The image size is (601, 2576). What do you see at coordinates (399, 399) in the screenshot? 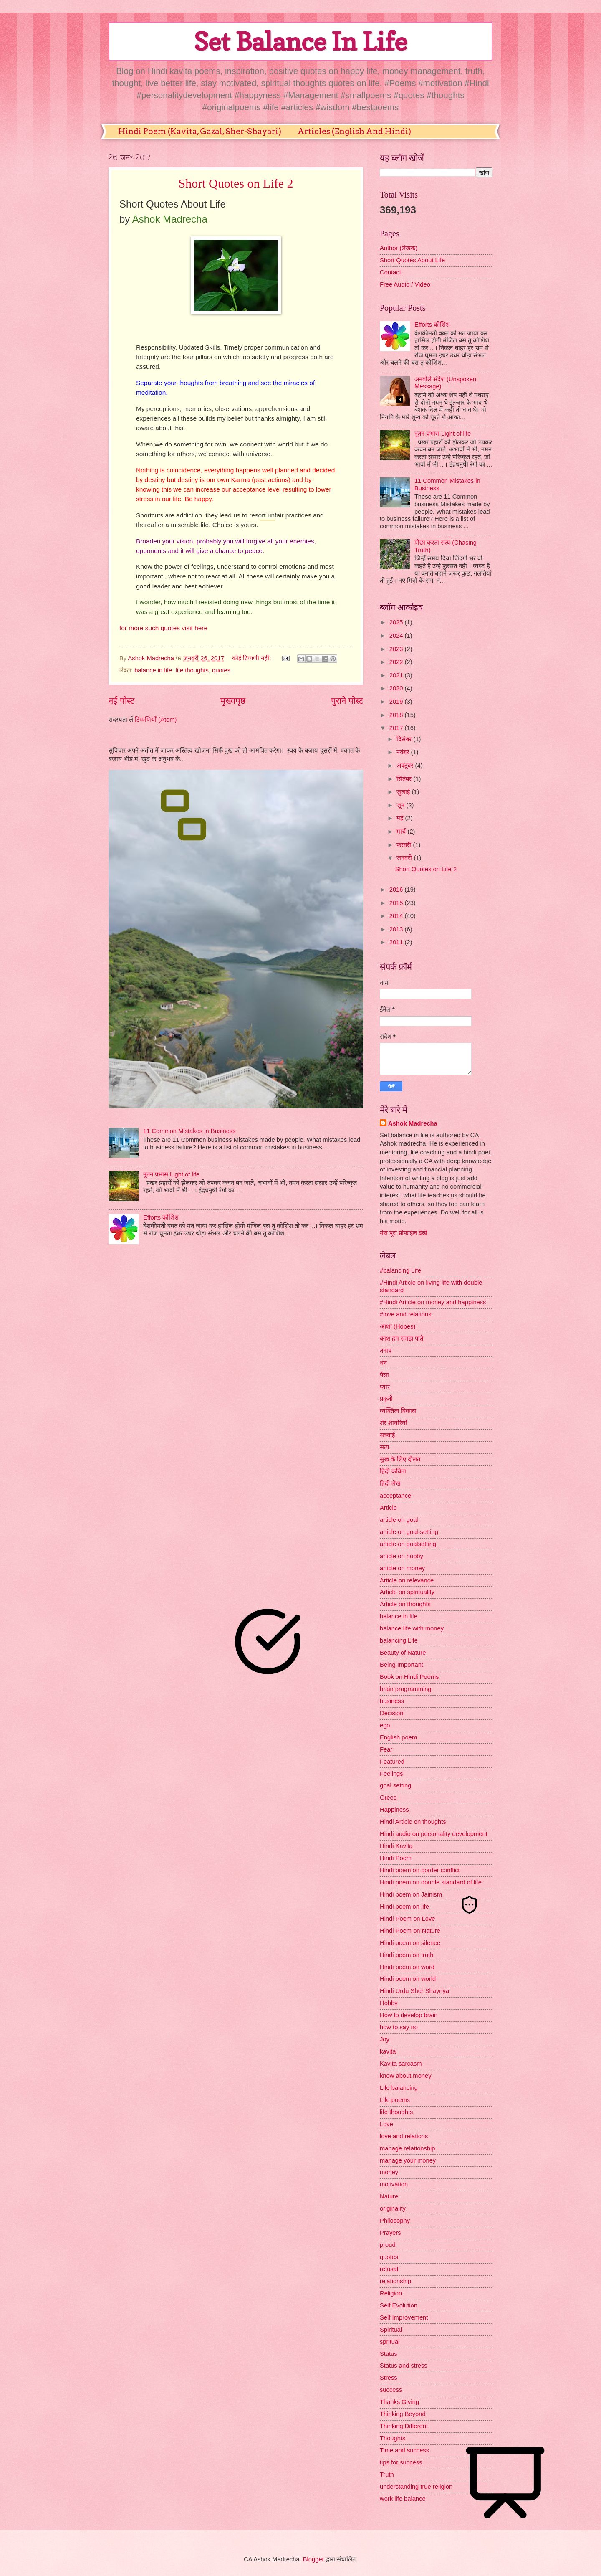
I see `select option 3 from a numbered list` at bounding box center [399, 399].